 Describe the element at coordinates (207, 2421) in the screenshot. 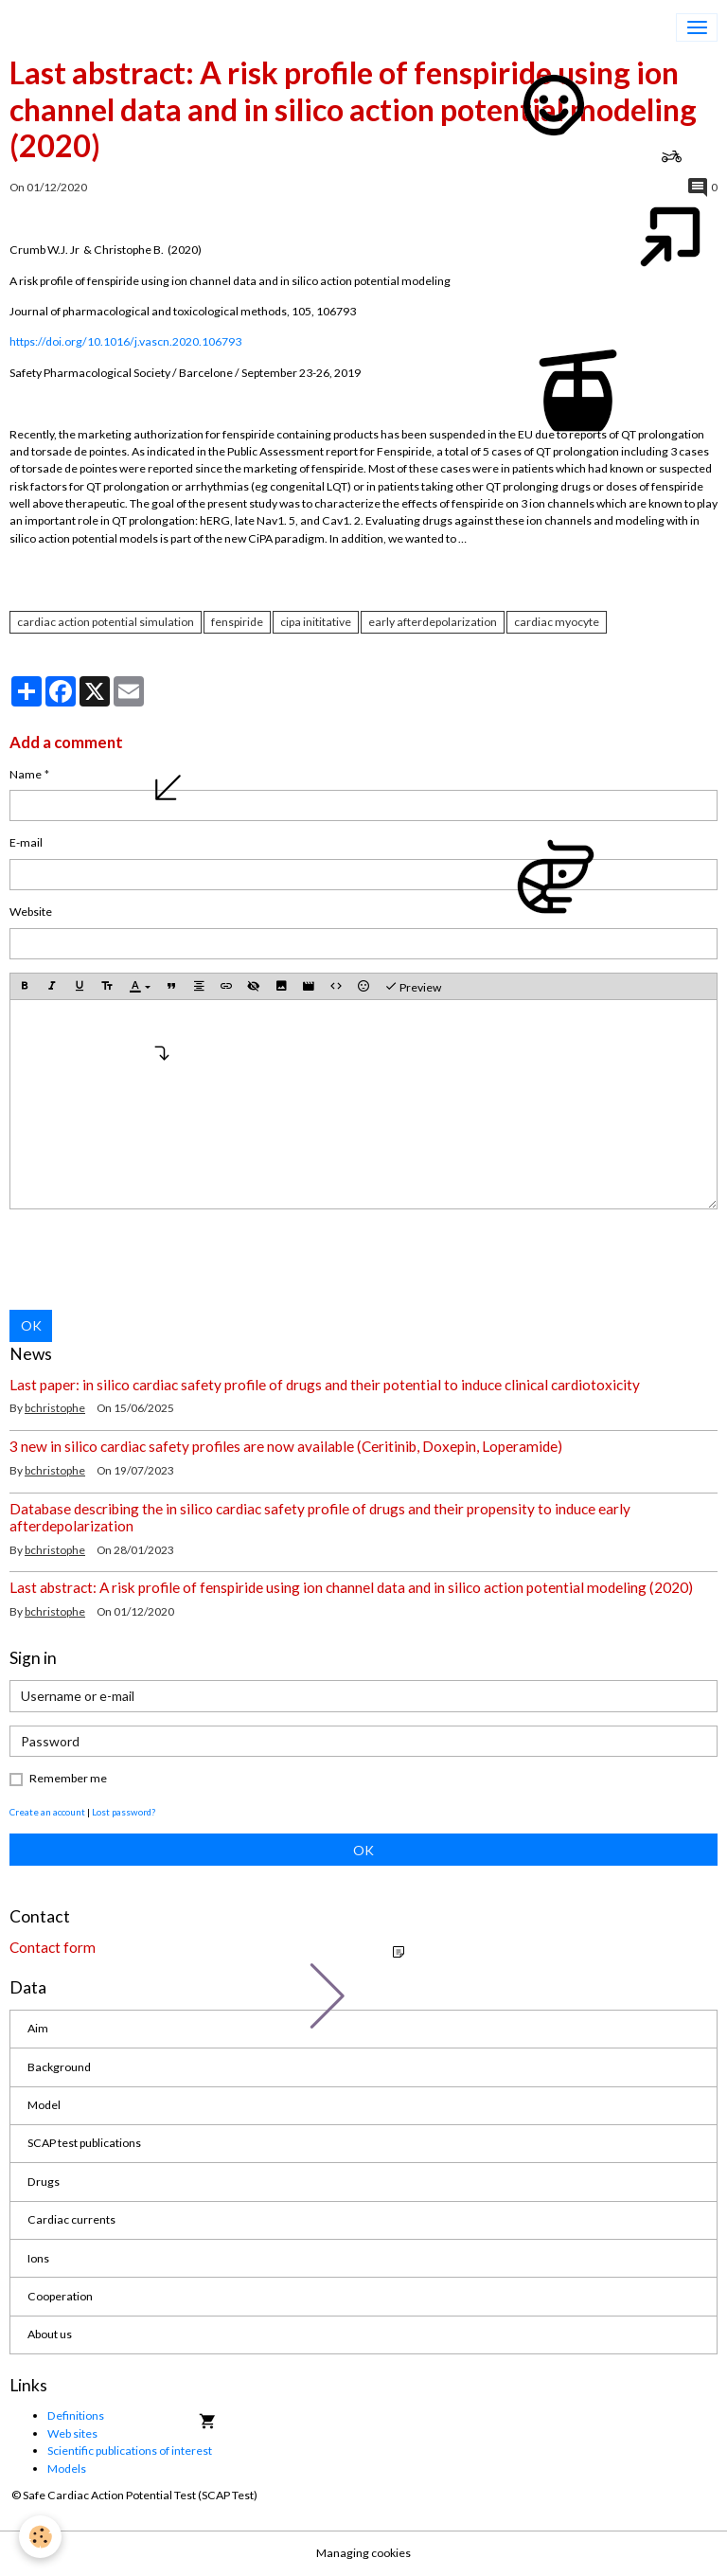

I see `view your shopping cart` at that location.